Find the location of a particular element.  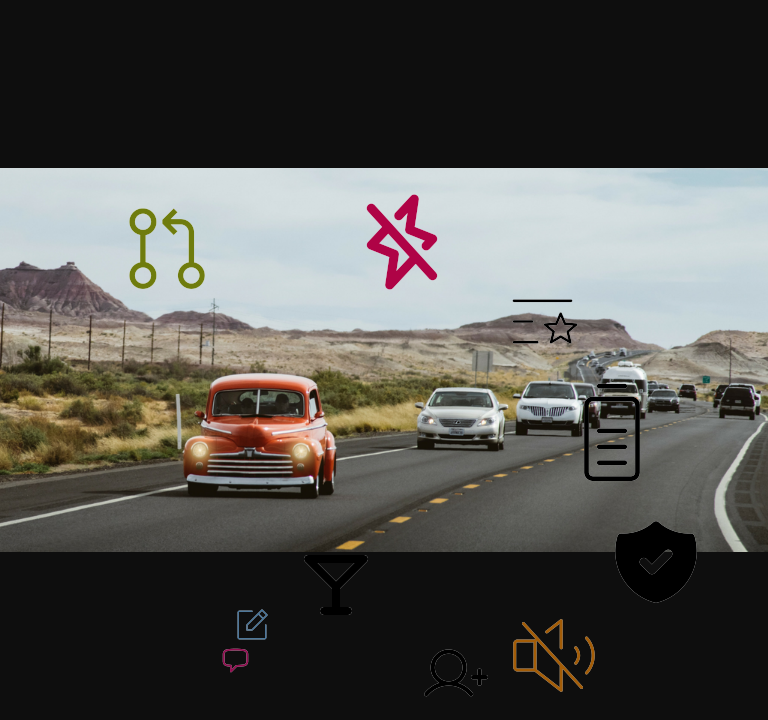

access bar or cocktail menu is located at coordinates (336, 583).